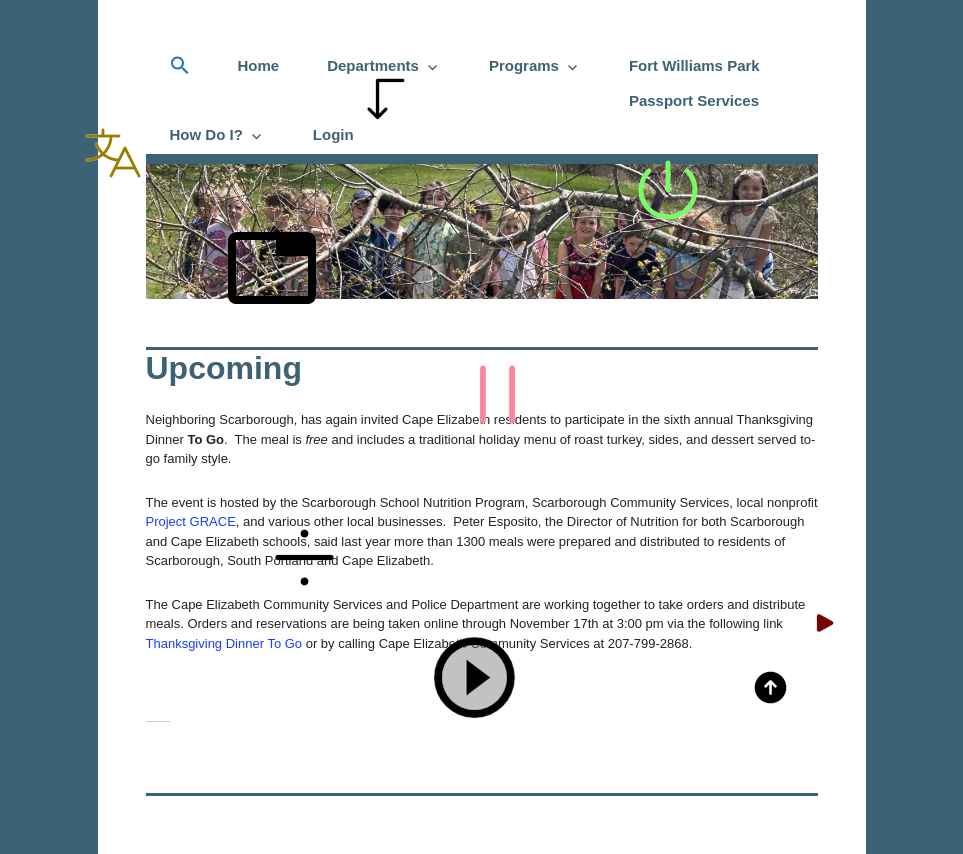 The height and width of the screenshot is (854, 963). I want to click on open a new browser tab, so click(272, 268).